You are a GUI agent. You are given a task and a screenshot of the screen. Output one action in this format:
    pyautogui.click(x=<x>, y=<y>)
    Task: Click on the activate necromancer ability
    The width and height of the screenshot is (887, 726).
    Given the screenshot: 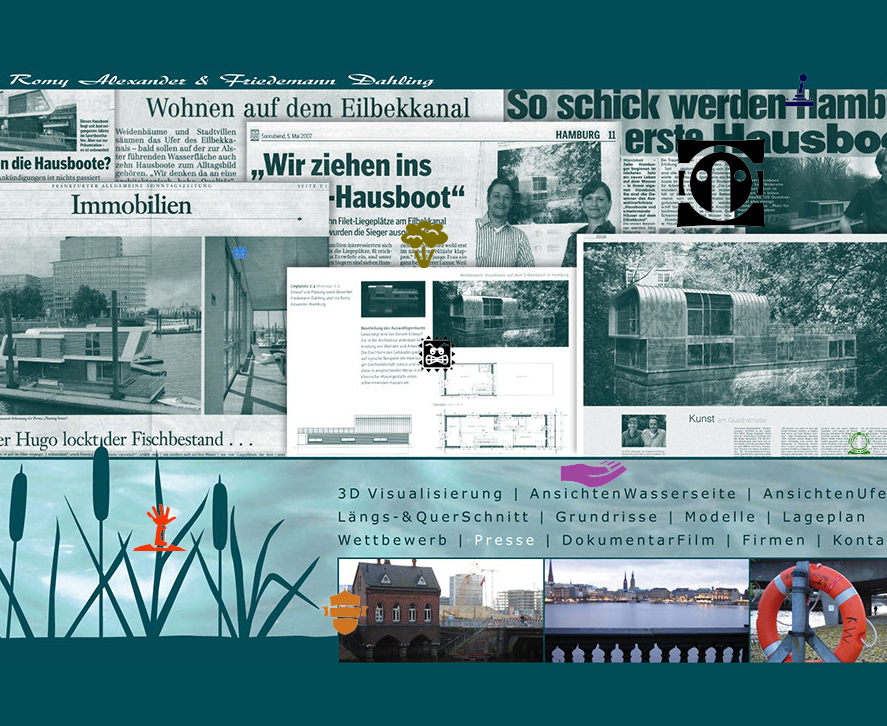 What is the action you would take?
    pyautogui.click(x=160, y=524)
    